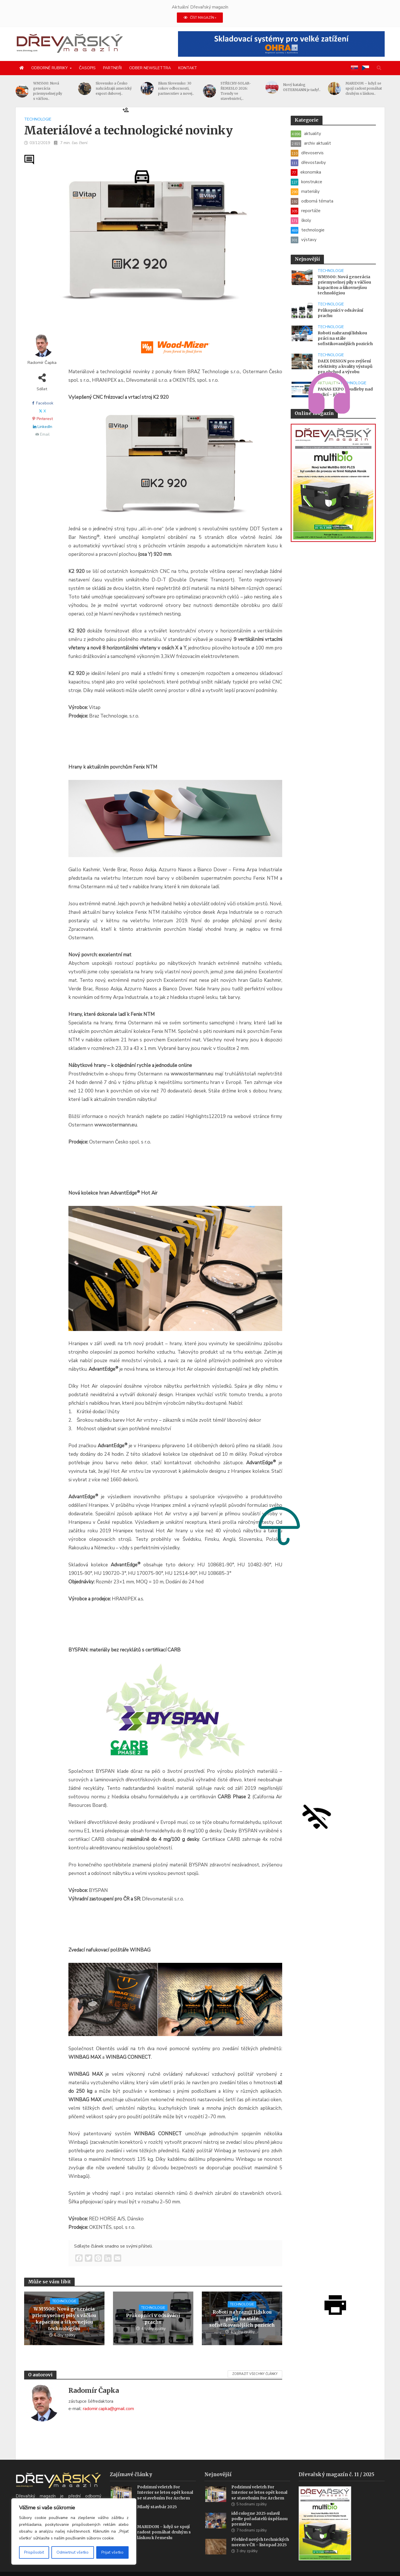 The height and width of the screenshot is (2576, 400). Describe the element at coordinates (142, 177) in the screenshot. I see `view estimated time of arrival for your drive` at that location.